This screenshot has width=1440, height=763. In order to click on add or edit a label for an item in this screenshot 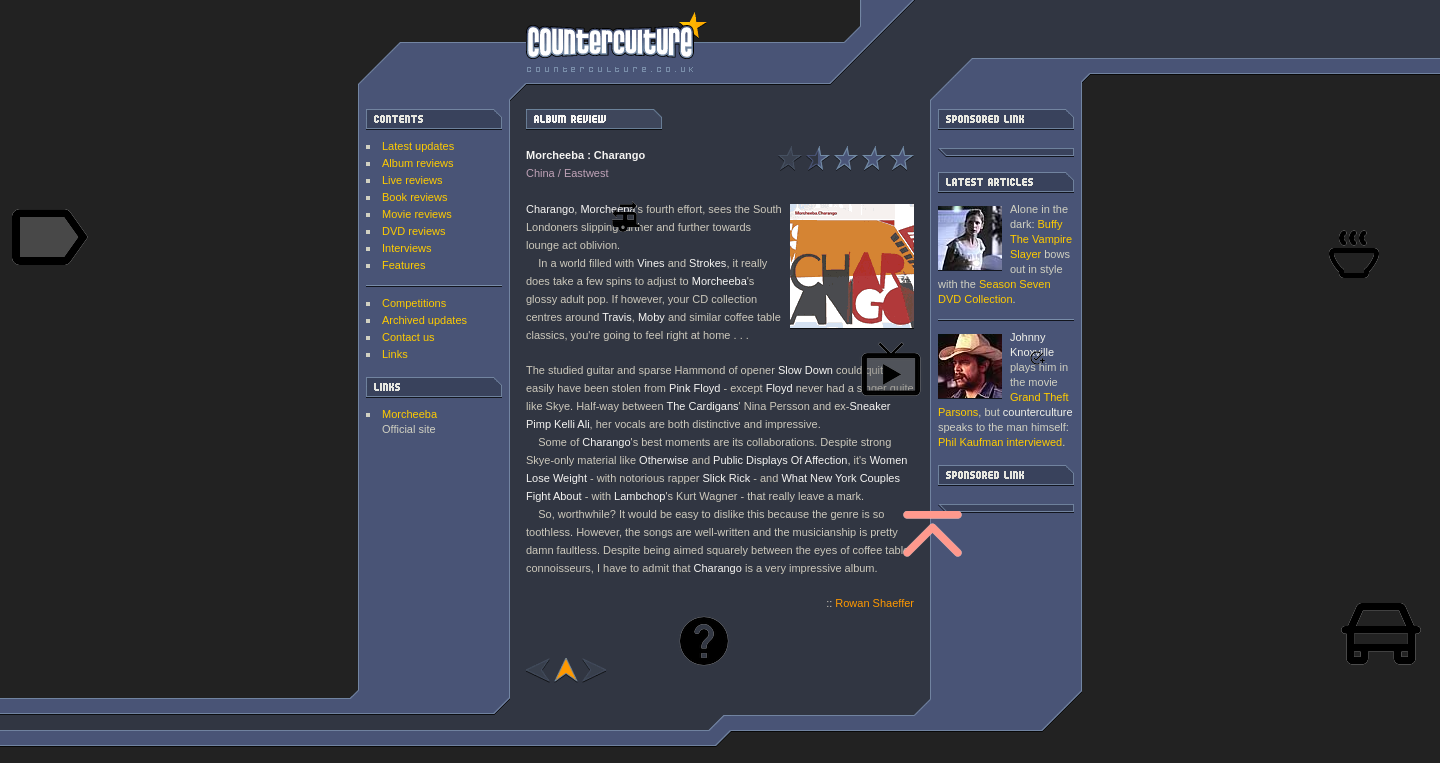, I will do `click(48, 237)`.